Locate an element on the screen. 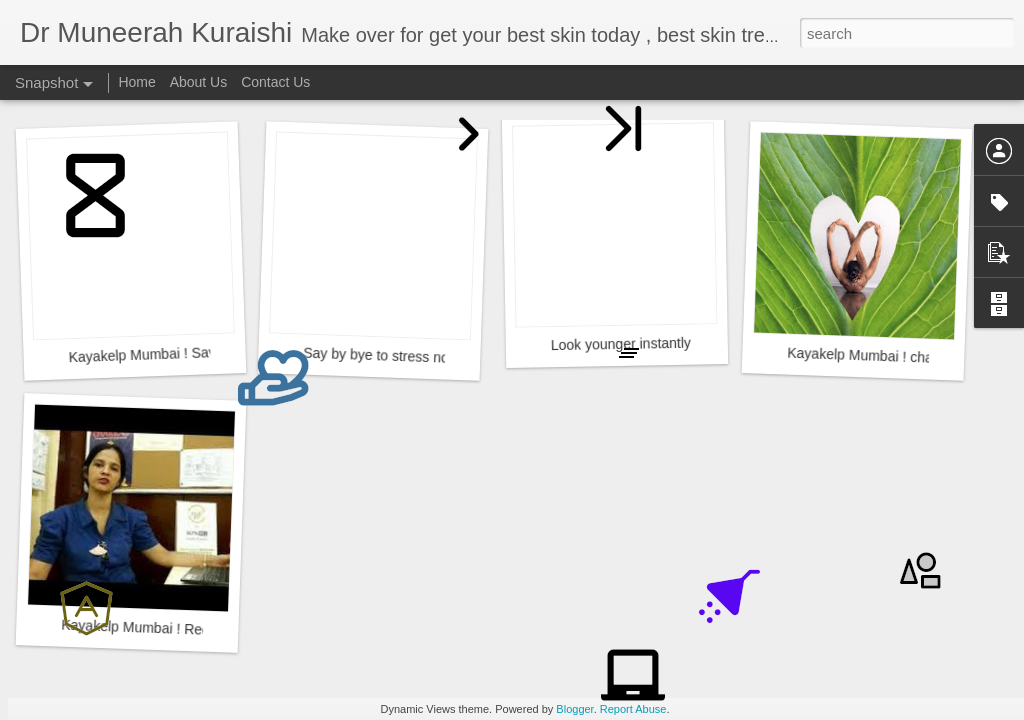 This screenshot has height=720, width=1024. access laptop or computer settings is located at coordinates (633, 675).